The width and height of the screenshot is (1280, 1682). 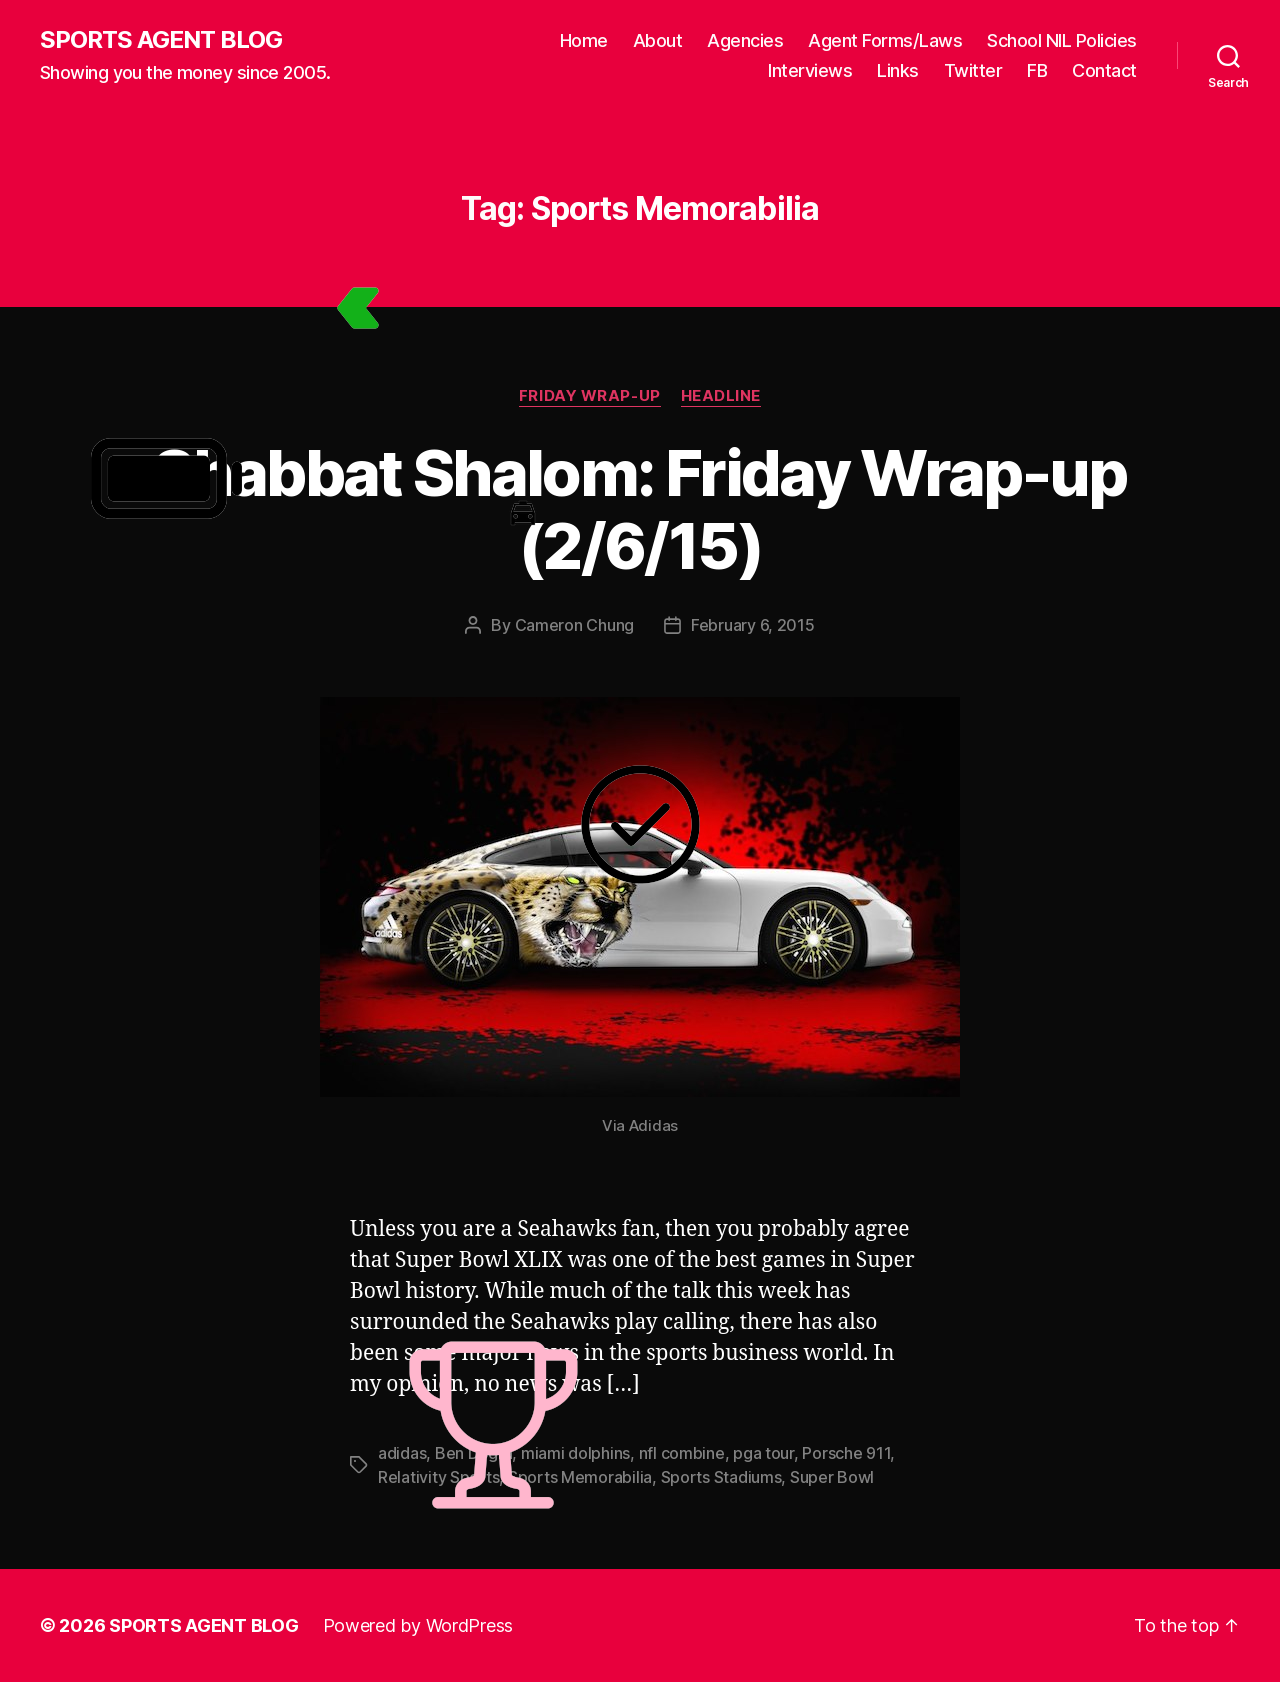 What do you see at coordinates (523, 513) in the screenshot?
I see `request a taxi or rideshare` at bounding box center [523, 513].